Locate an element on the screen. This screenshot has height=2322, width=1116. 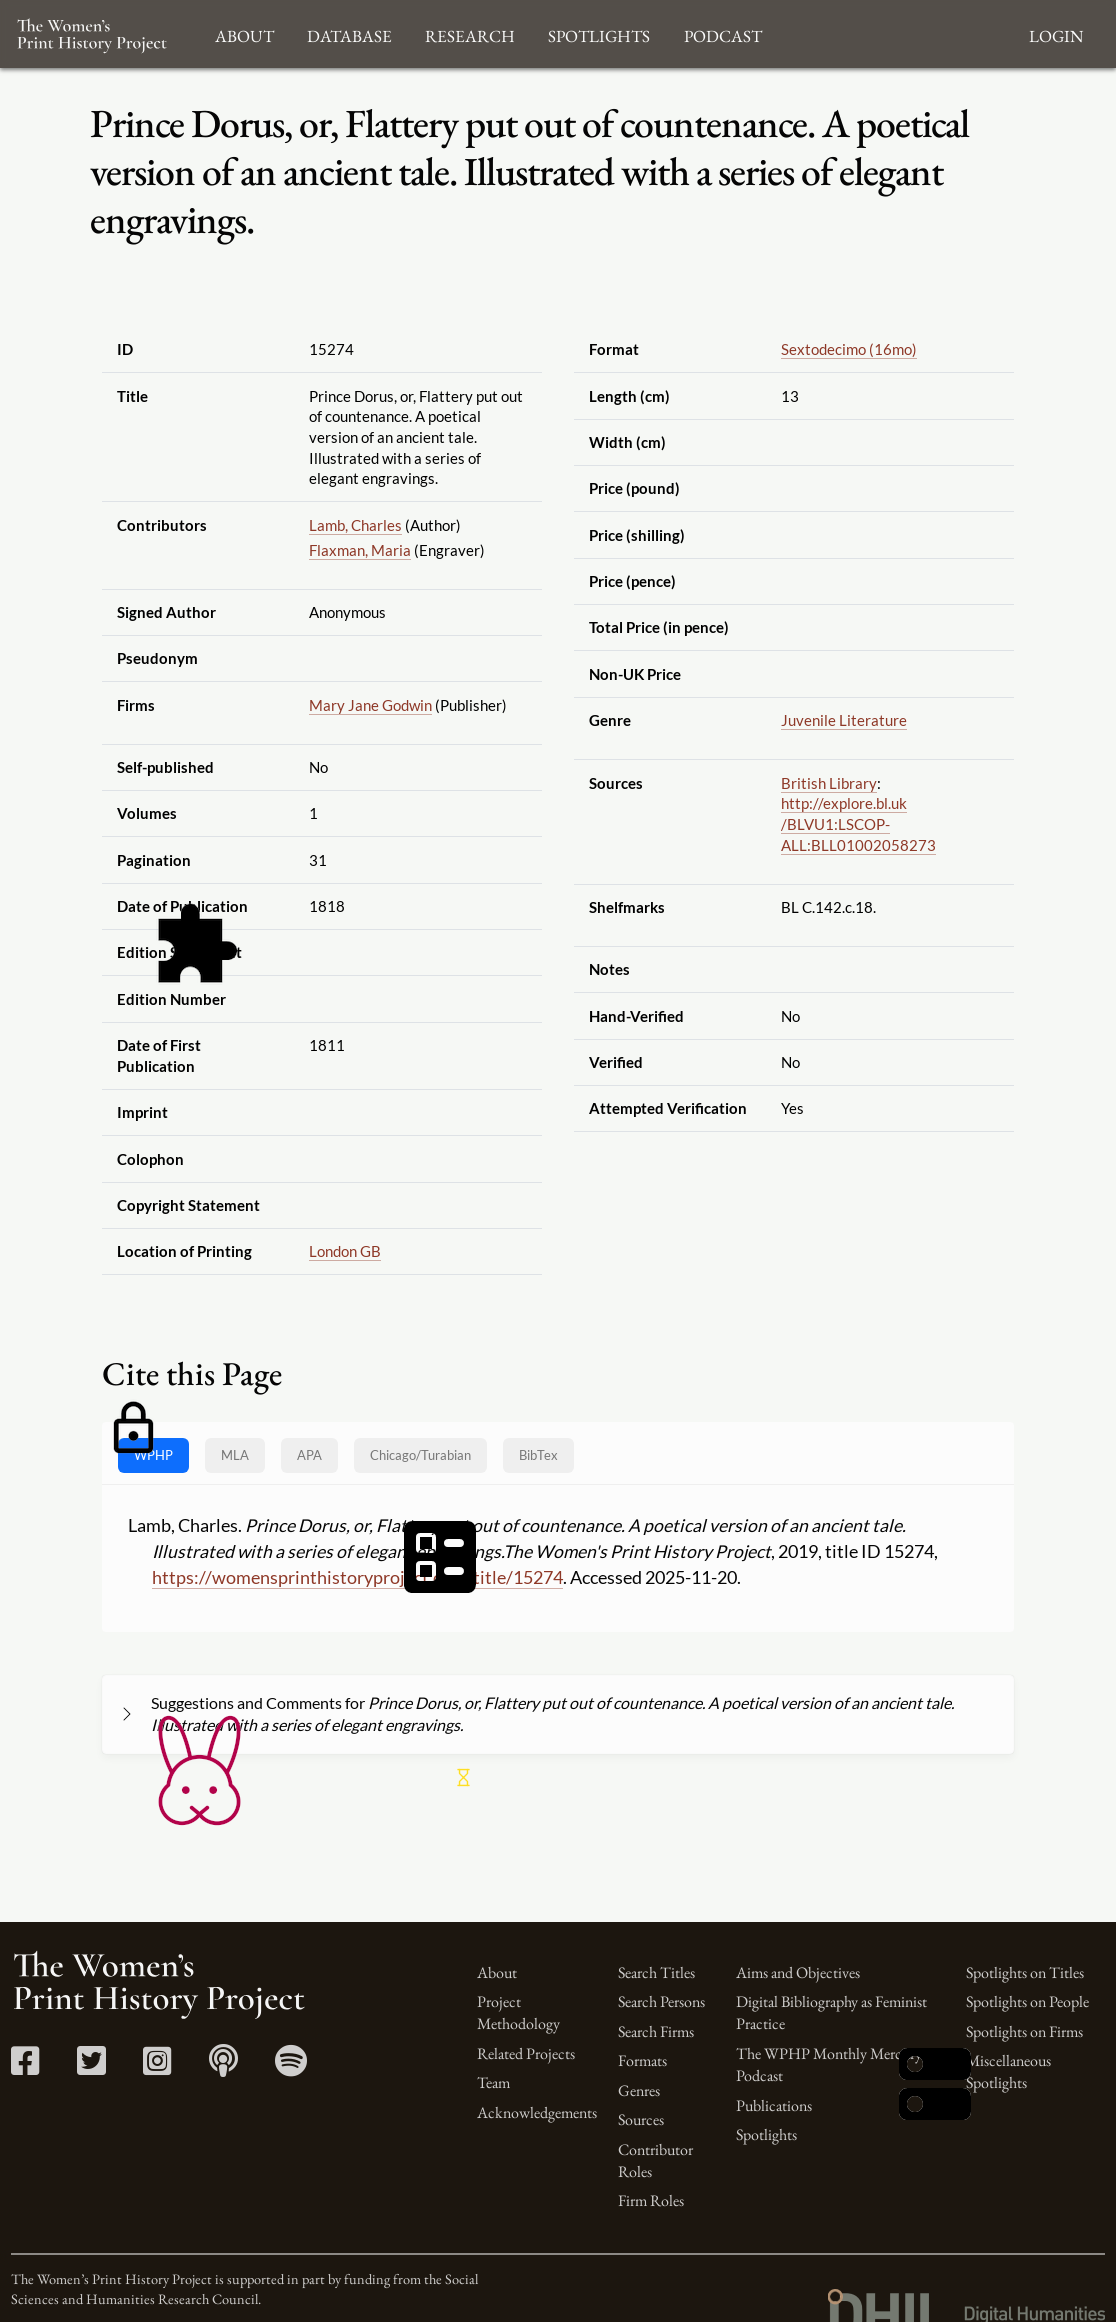
lock or secure this item is located at coordinates (133, 1428).